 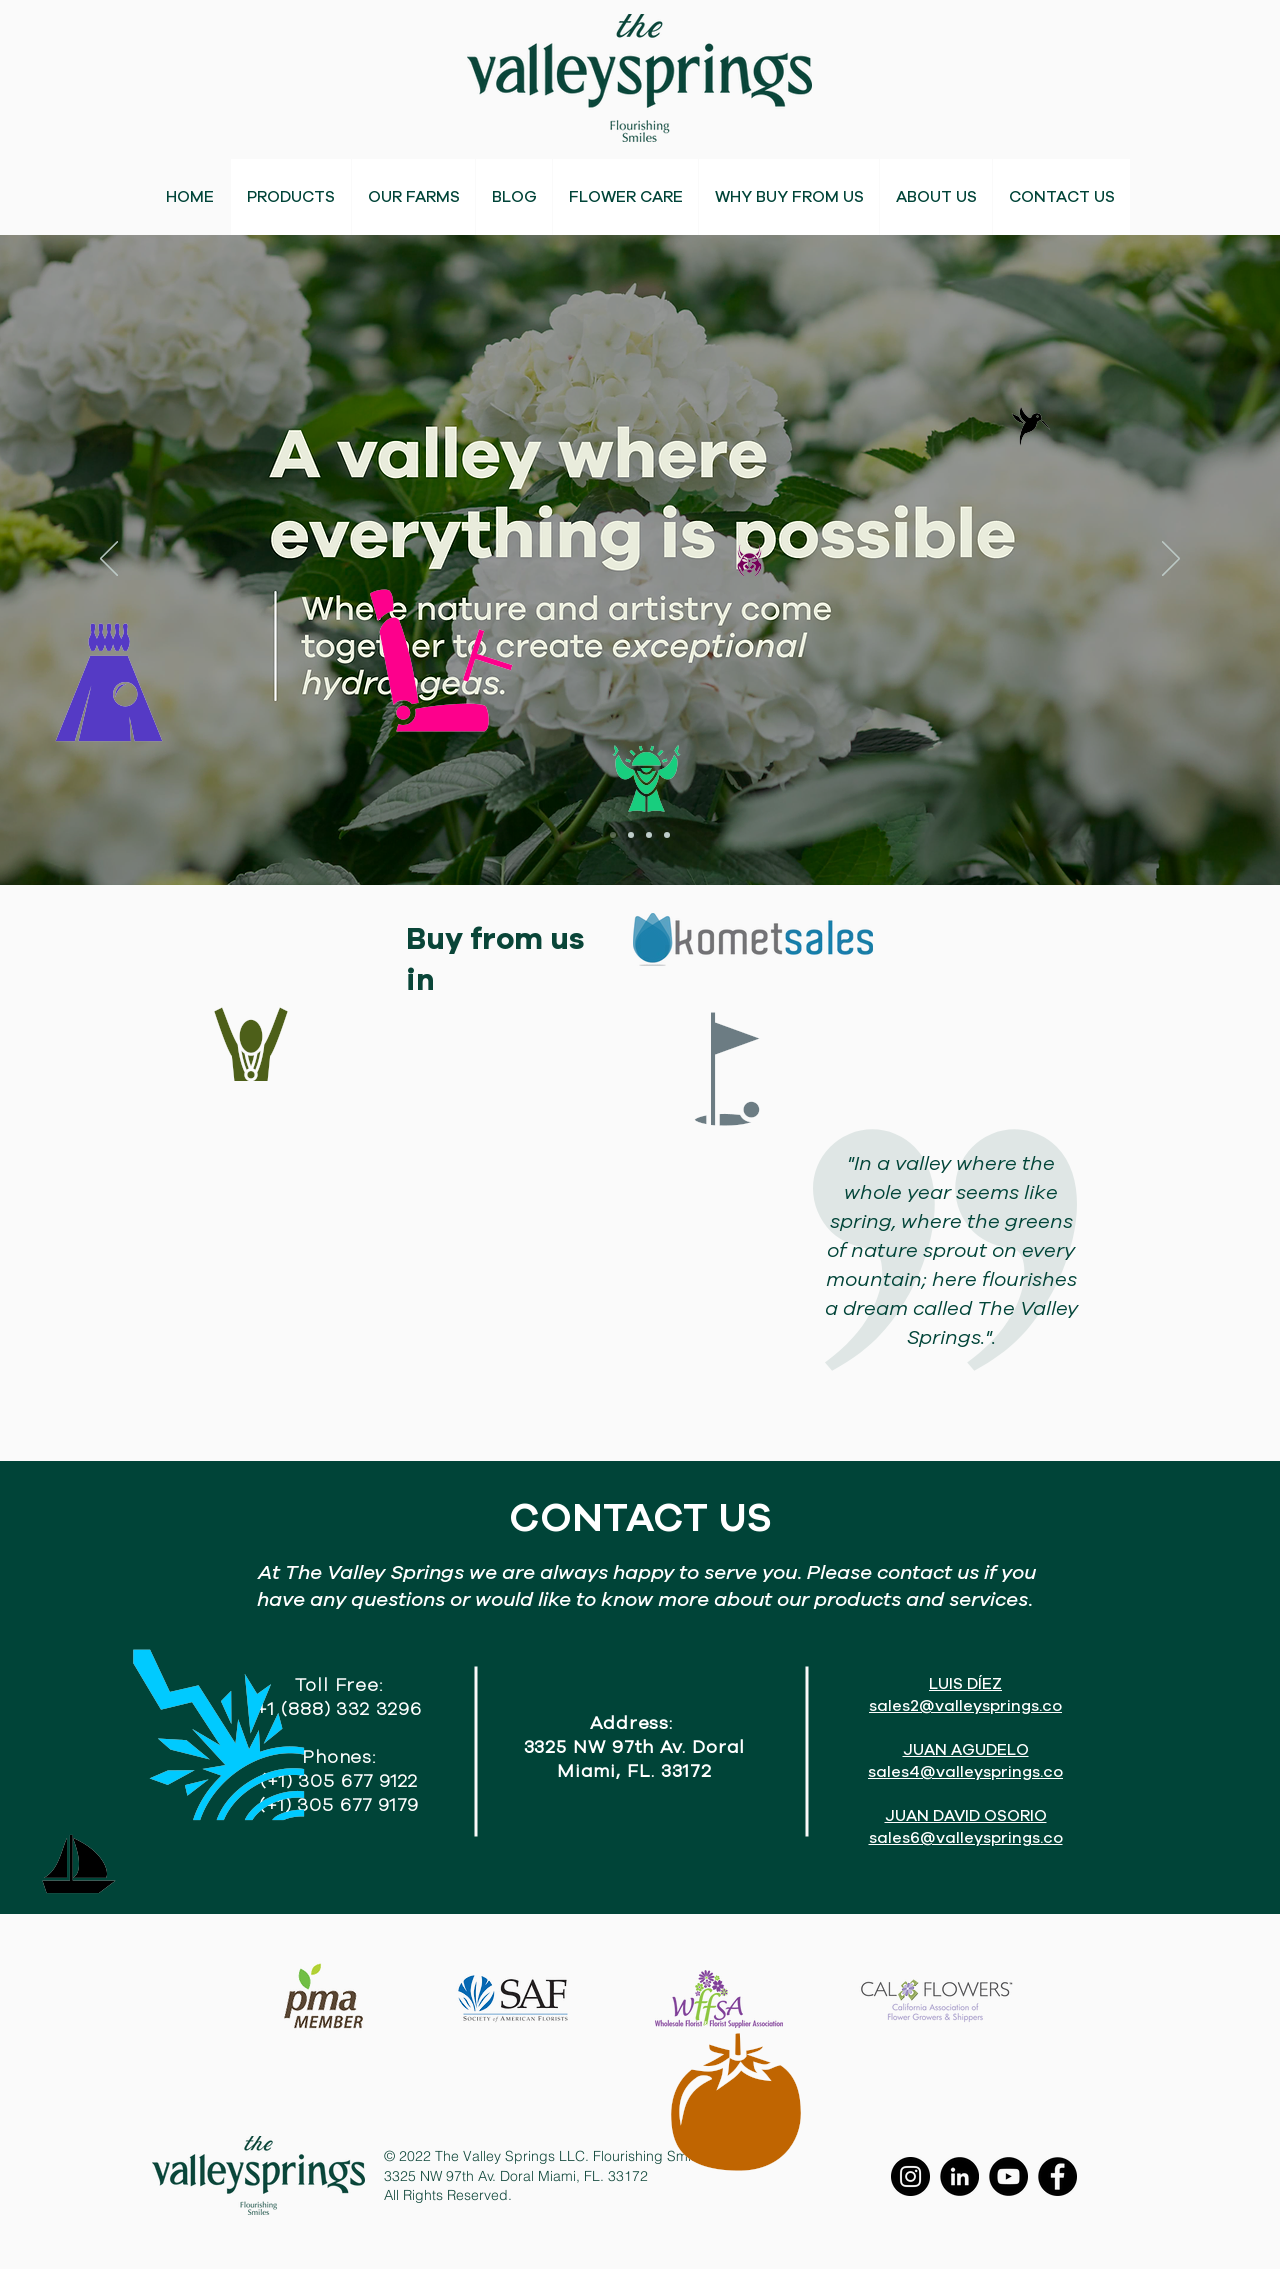 I want to click on adjust vehicle seat position, so click(x=440, y=661).